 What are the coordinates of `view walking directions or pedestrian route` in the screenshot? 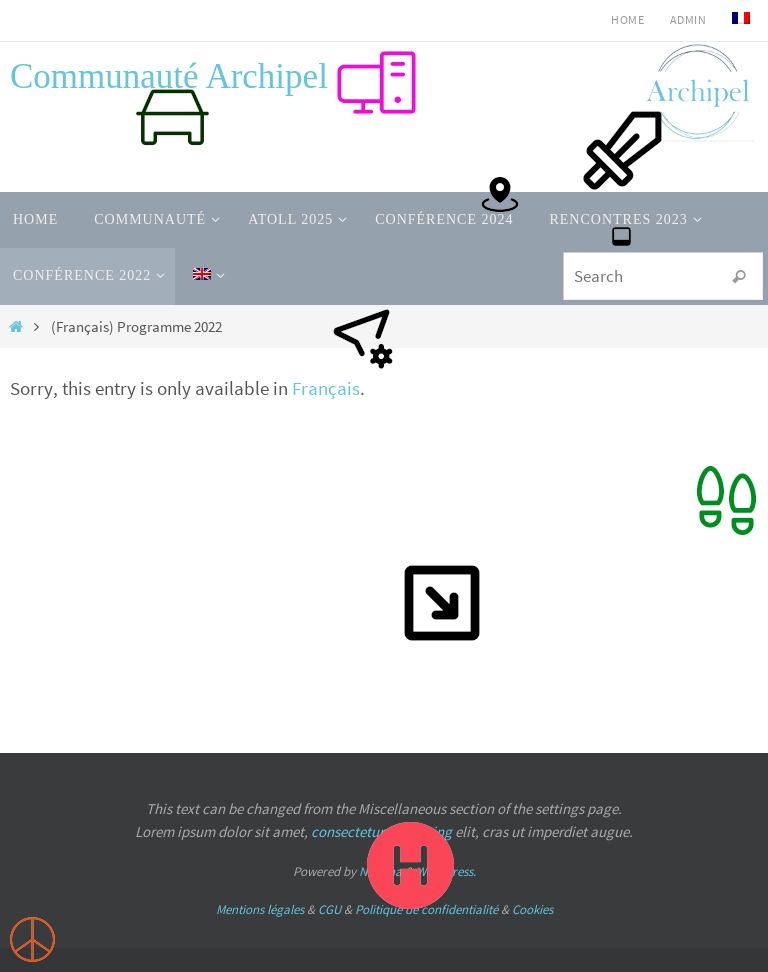 It's located at (726, 500).